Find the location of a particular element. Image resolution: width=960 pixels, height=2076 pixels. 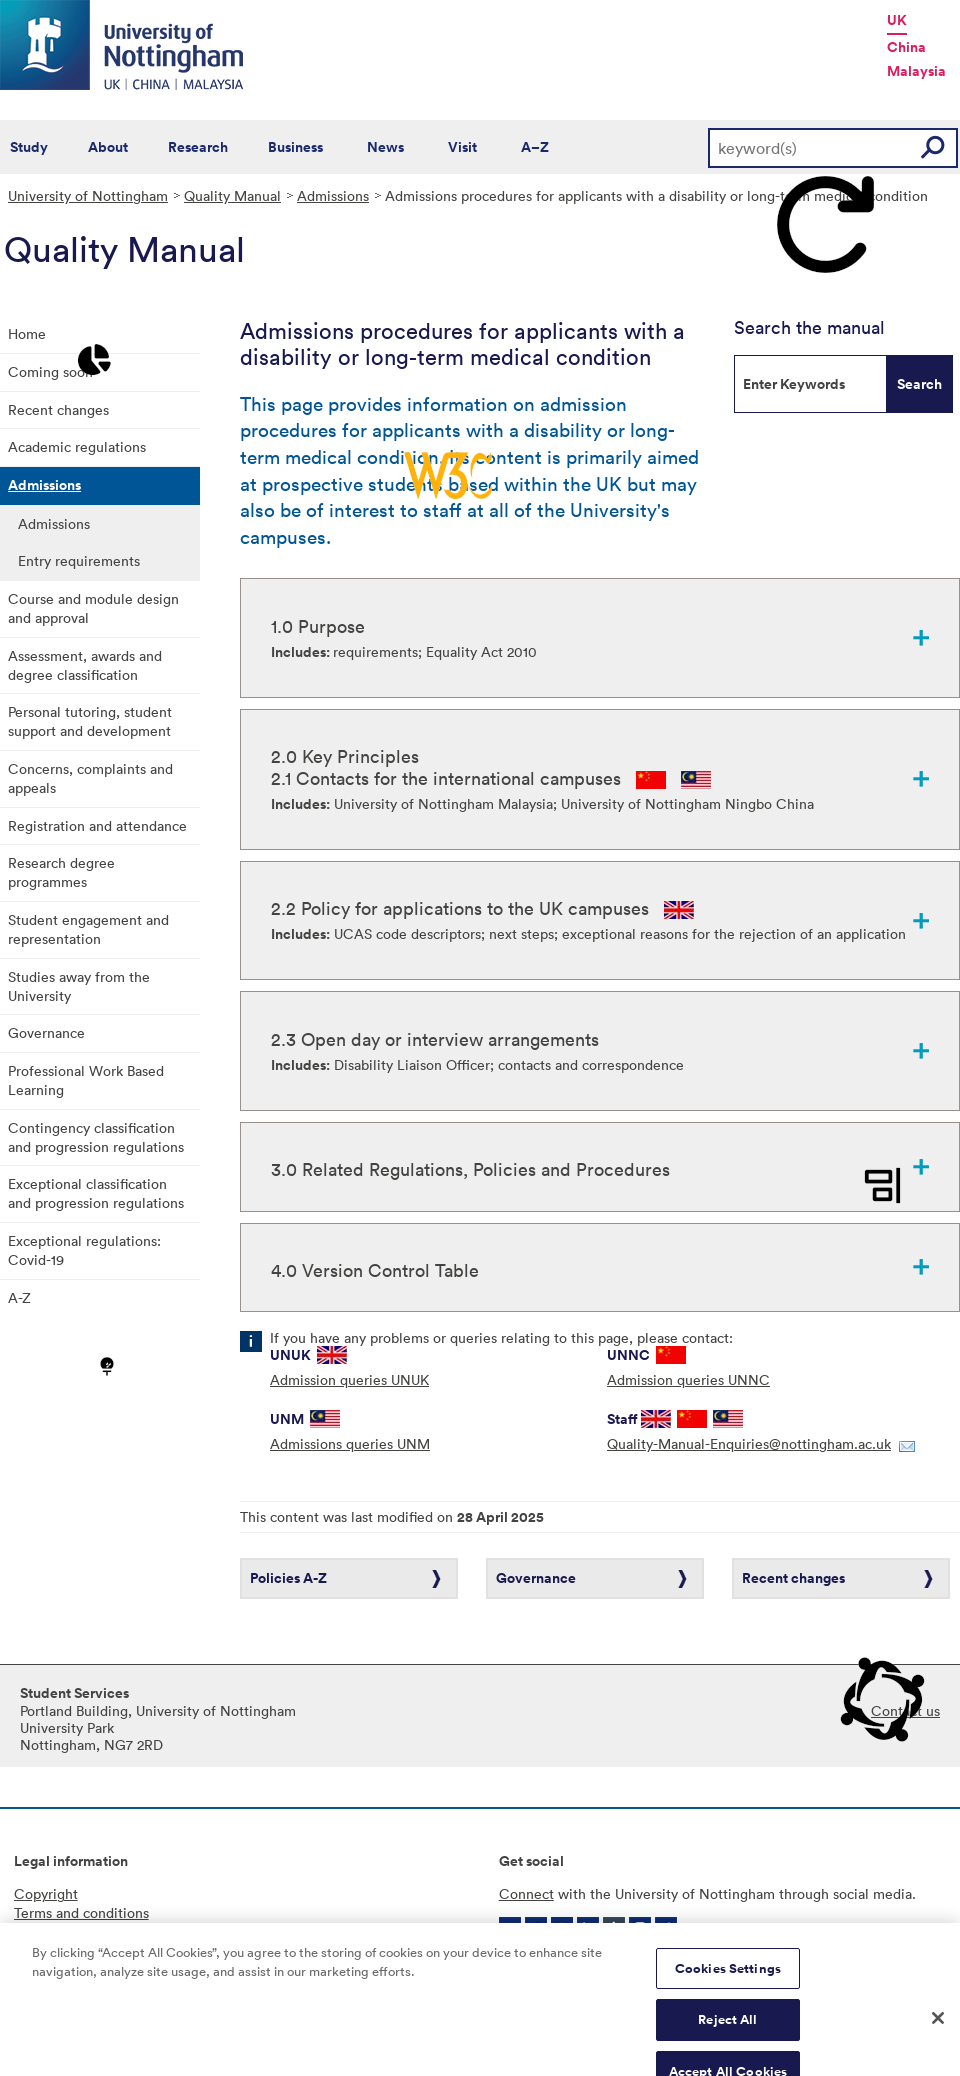

redo the last undone action is located at coordinates (825, 224).